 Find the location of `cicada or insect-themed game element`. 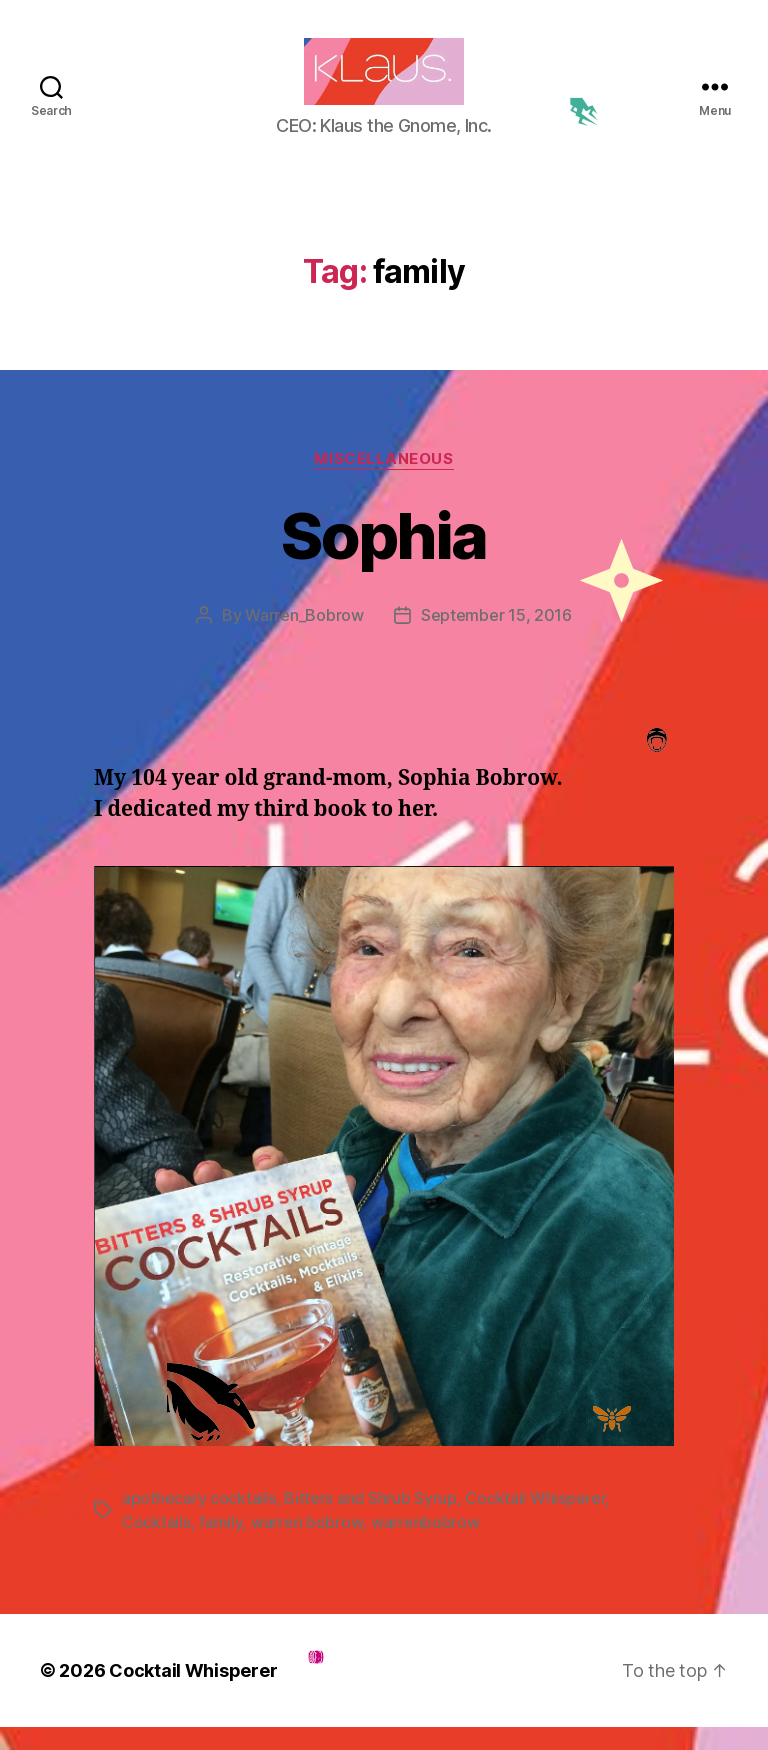

cicada or insect-themed game element is located at coordinates (612, 1419).